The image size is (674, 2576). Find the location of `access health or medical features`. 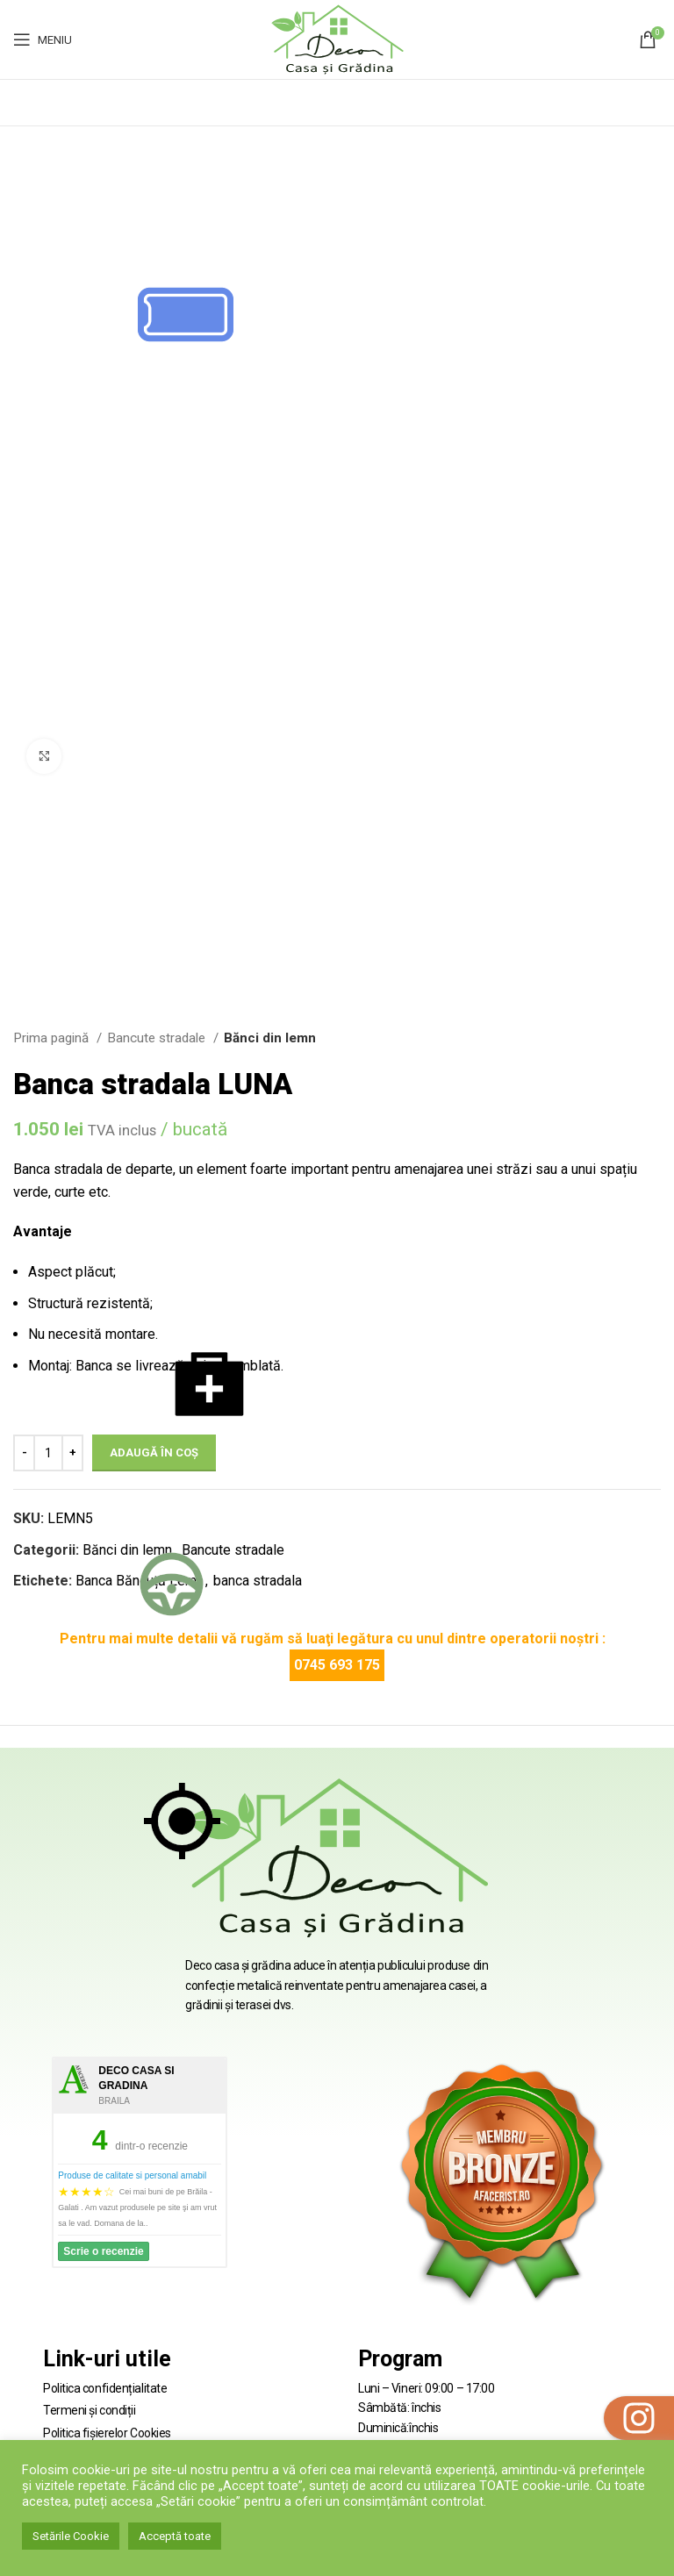

access health or medical features is located at coordinates (209, 1384).